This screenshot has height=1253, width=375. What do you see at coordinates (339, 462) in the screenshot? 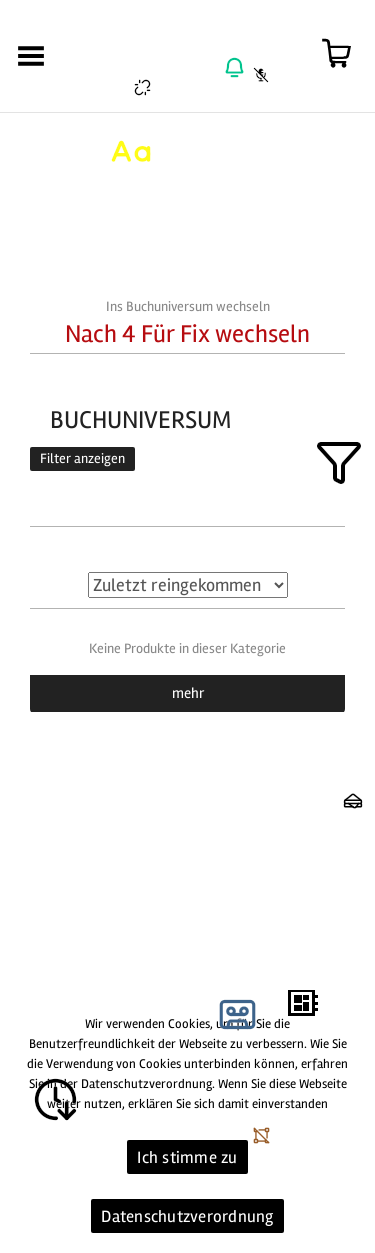
I see `filter or sort content` at bounding box center [339, 462].